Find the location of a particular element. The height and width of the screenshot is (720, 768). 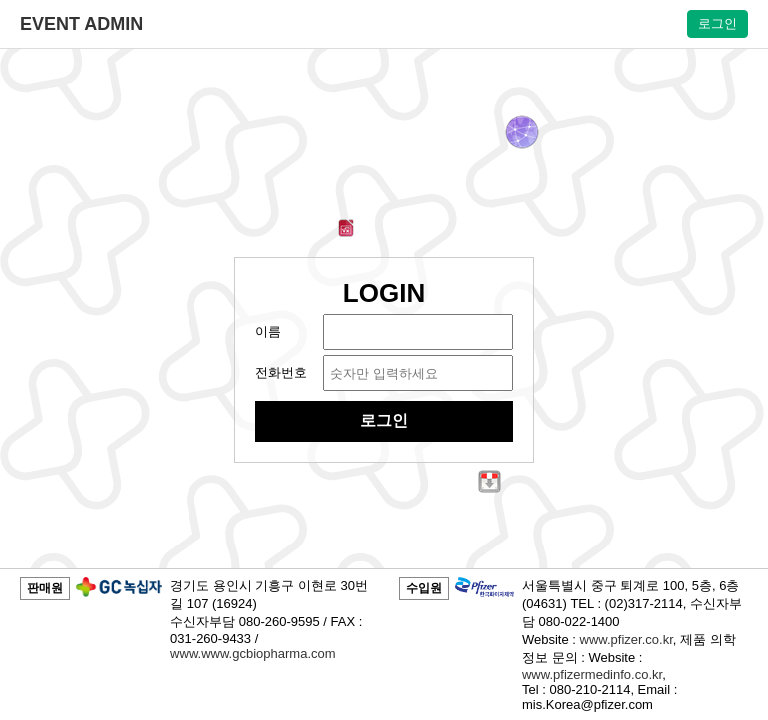

open libreoffice math equation editor is located at coordinates (346, 228).